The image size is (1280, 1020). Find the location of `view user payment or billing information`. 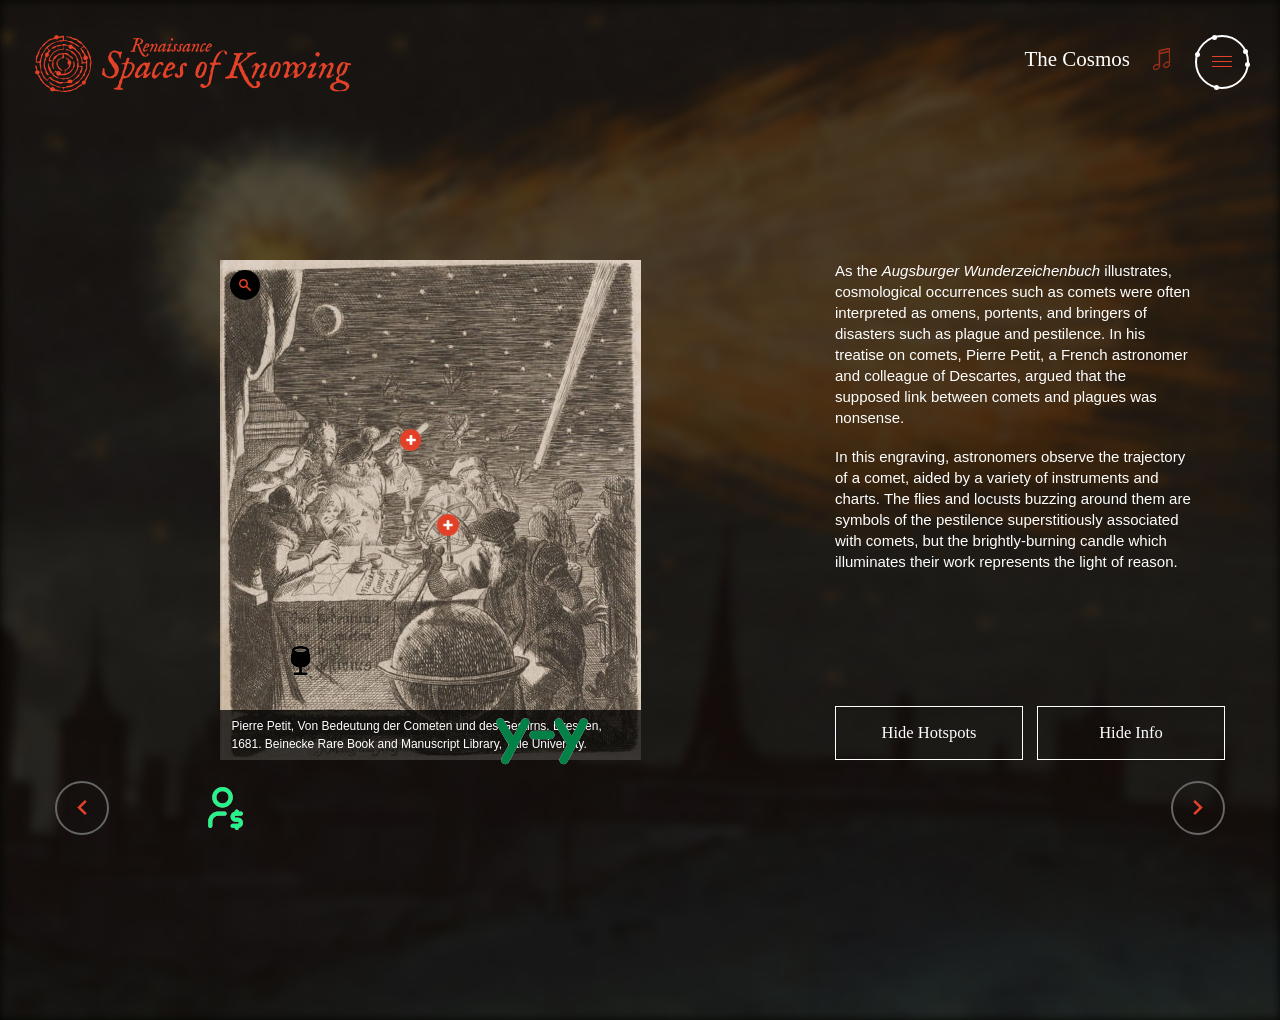

view user payment or billing information is located at coordinates (222, 807).